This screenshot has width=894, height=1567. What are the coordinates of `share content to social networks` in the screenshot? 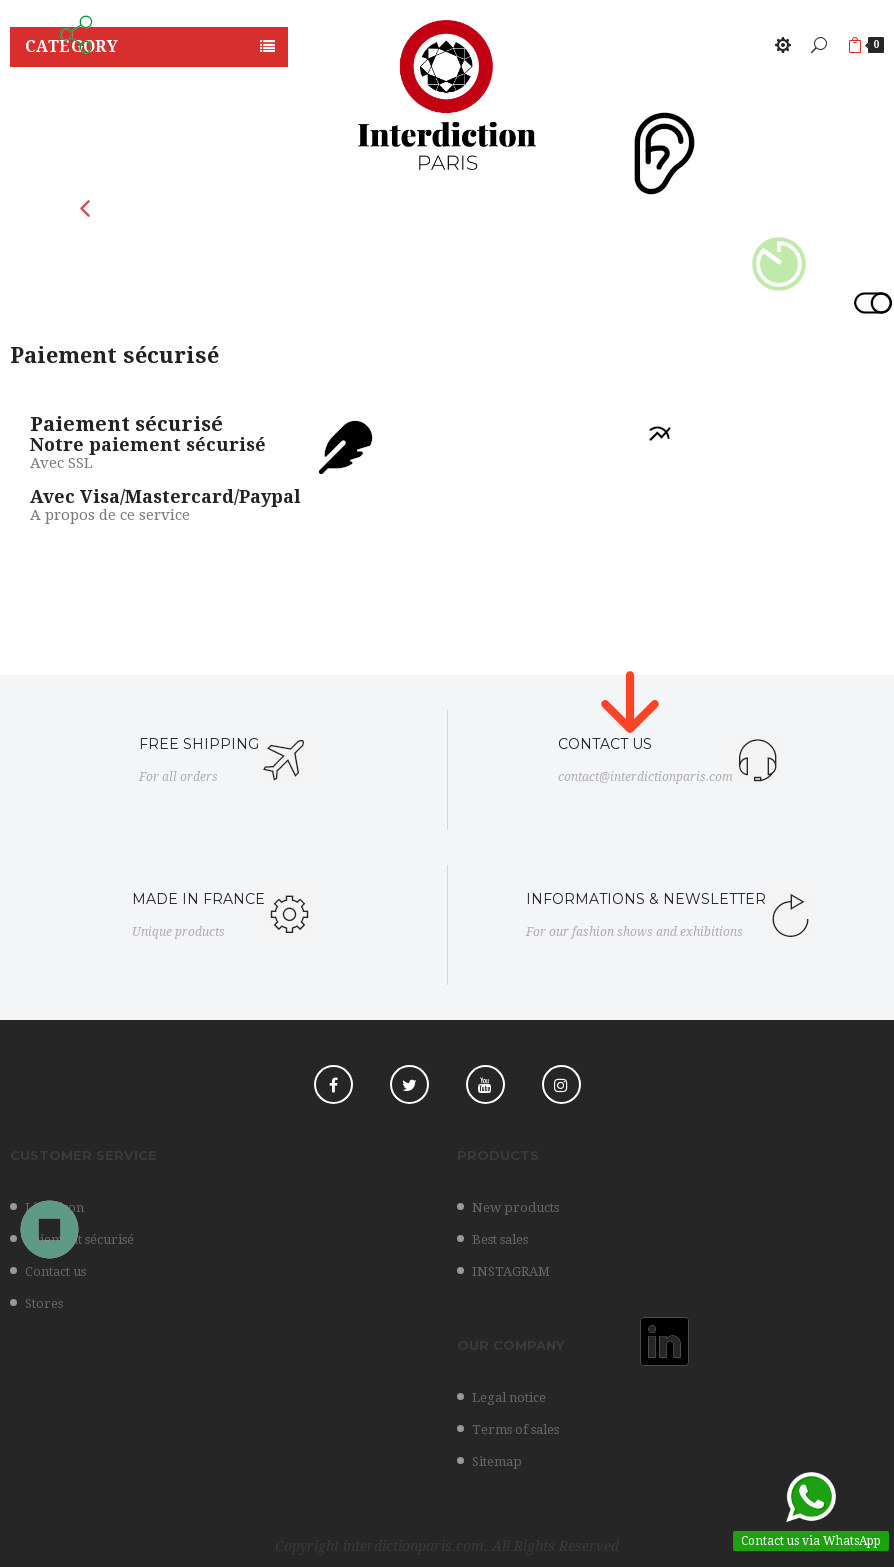 It's located at (77, 34).